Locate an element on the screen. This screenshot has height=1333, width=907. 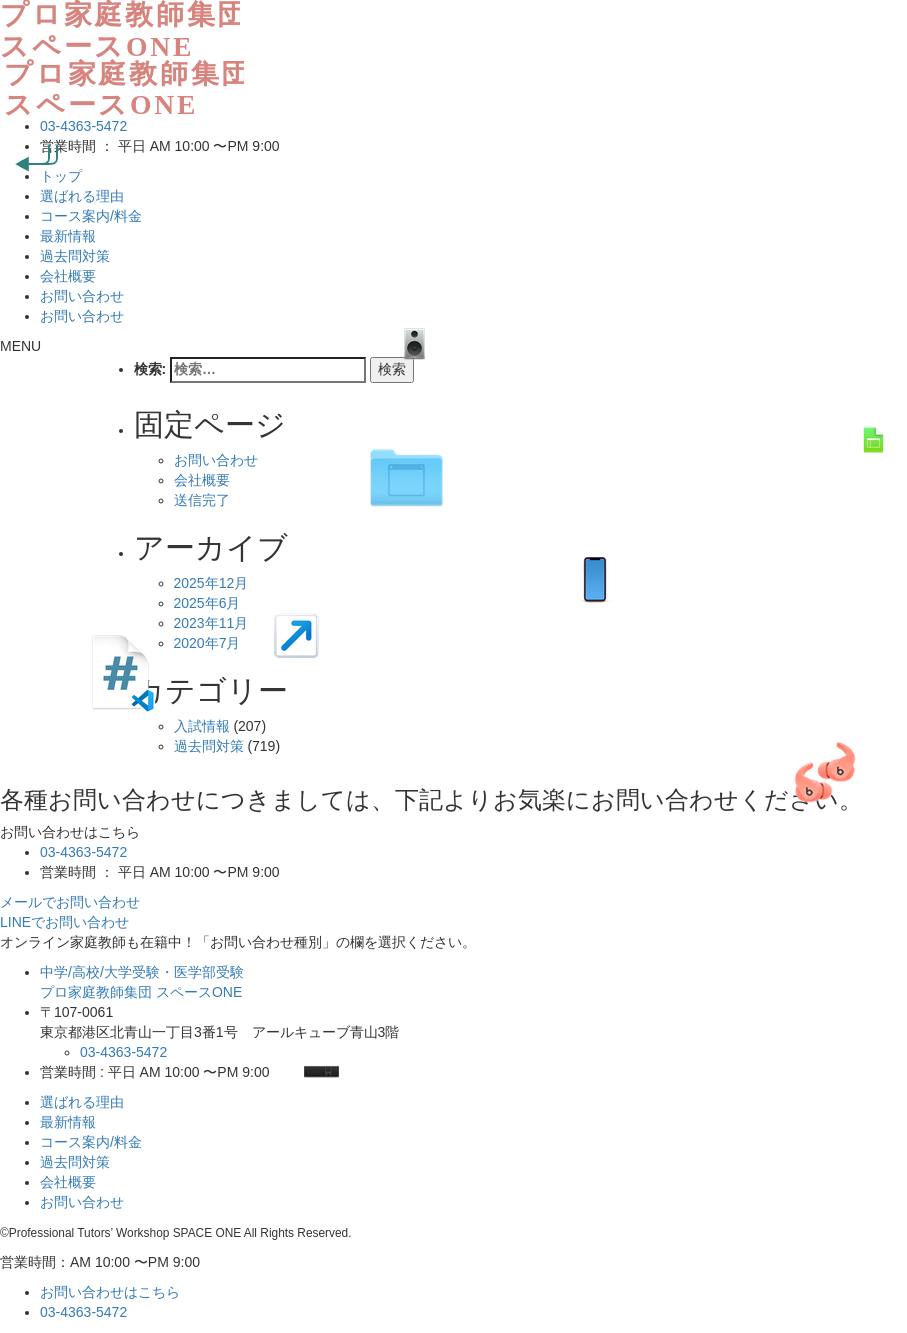
access sound or audio settings is located at coordinates (414, 343).